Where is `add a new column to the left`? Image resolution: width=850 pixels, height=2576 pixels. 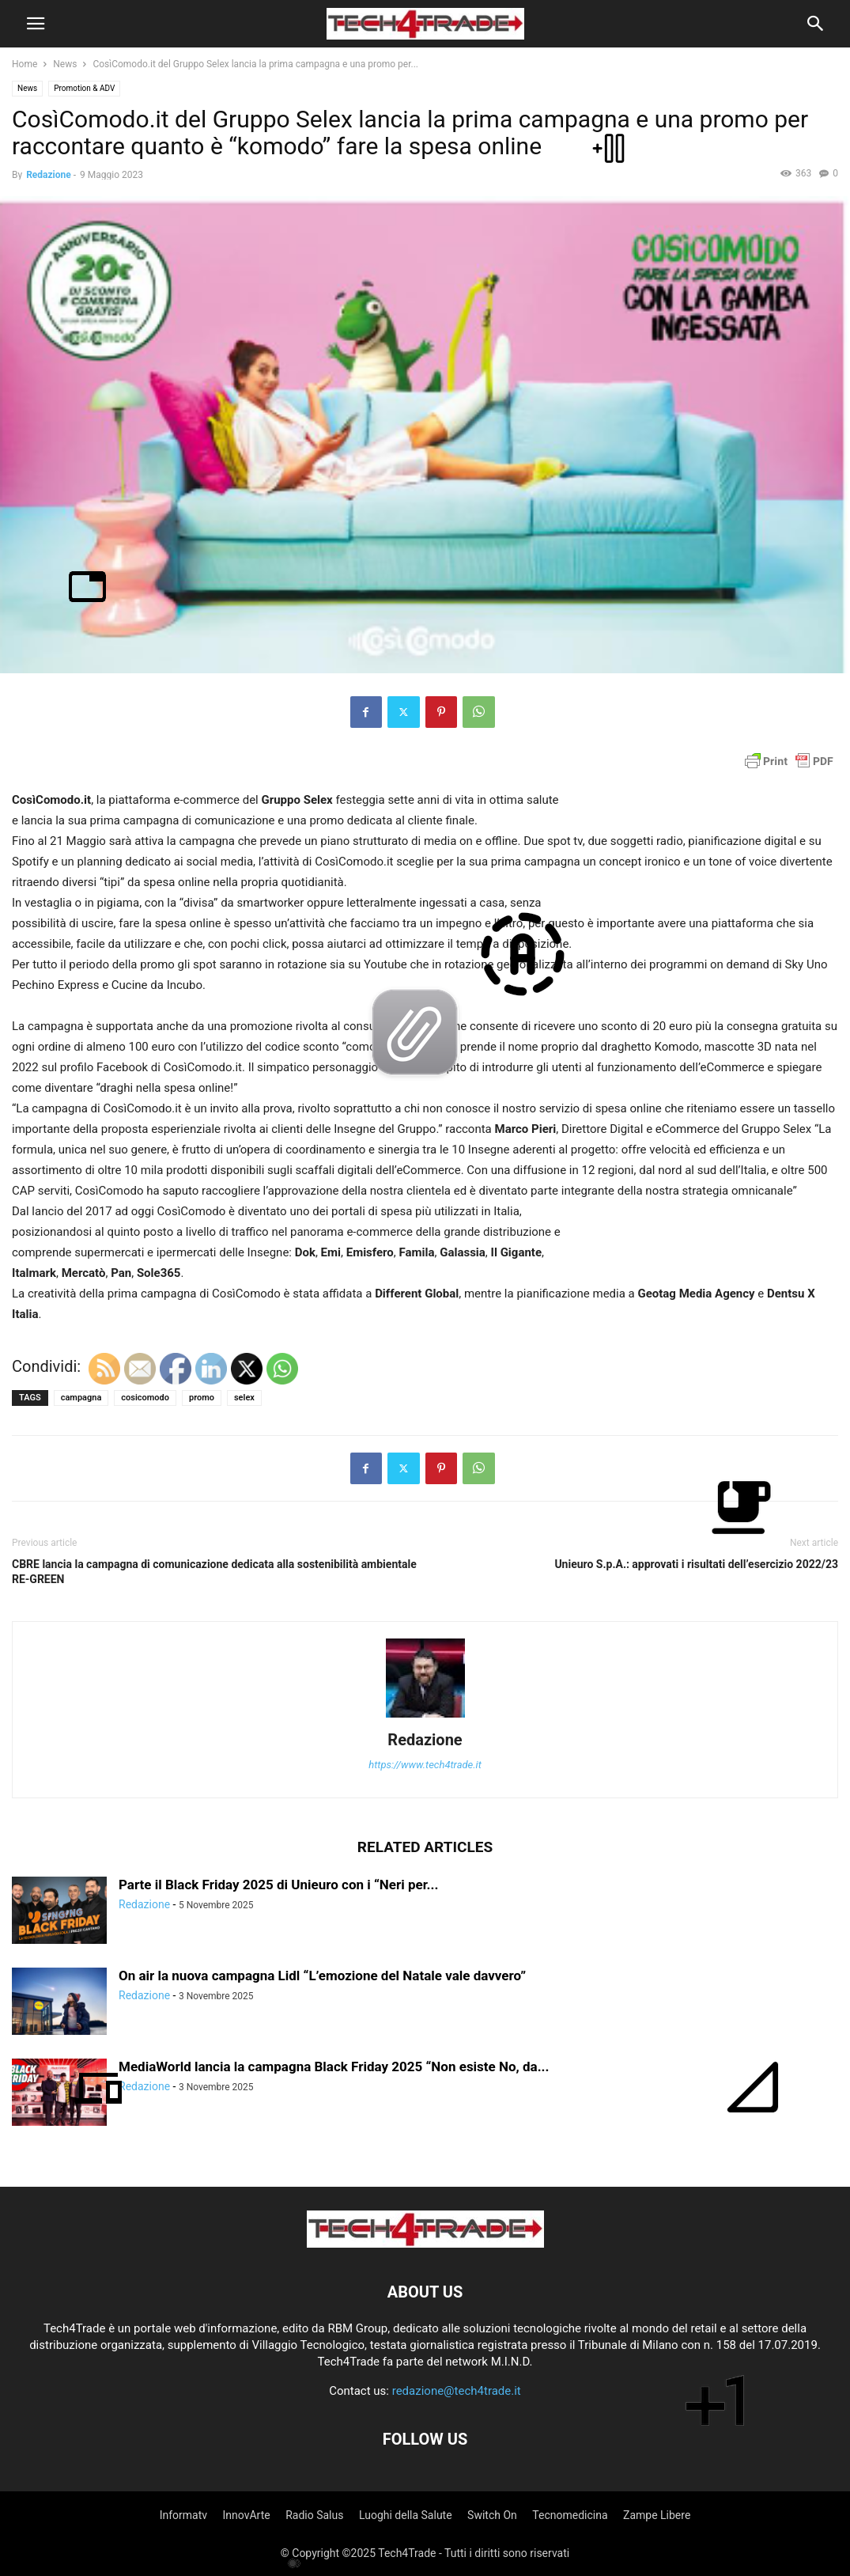 add a new column to the left is located at coordinates (610, 148).